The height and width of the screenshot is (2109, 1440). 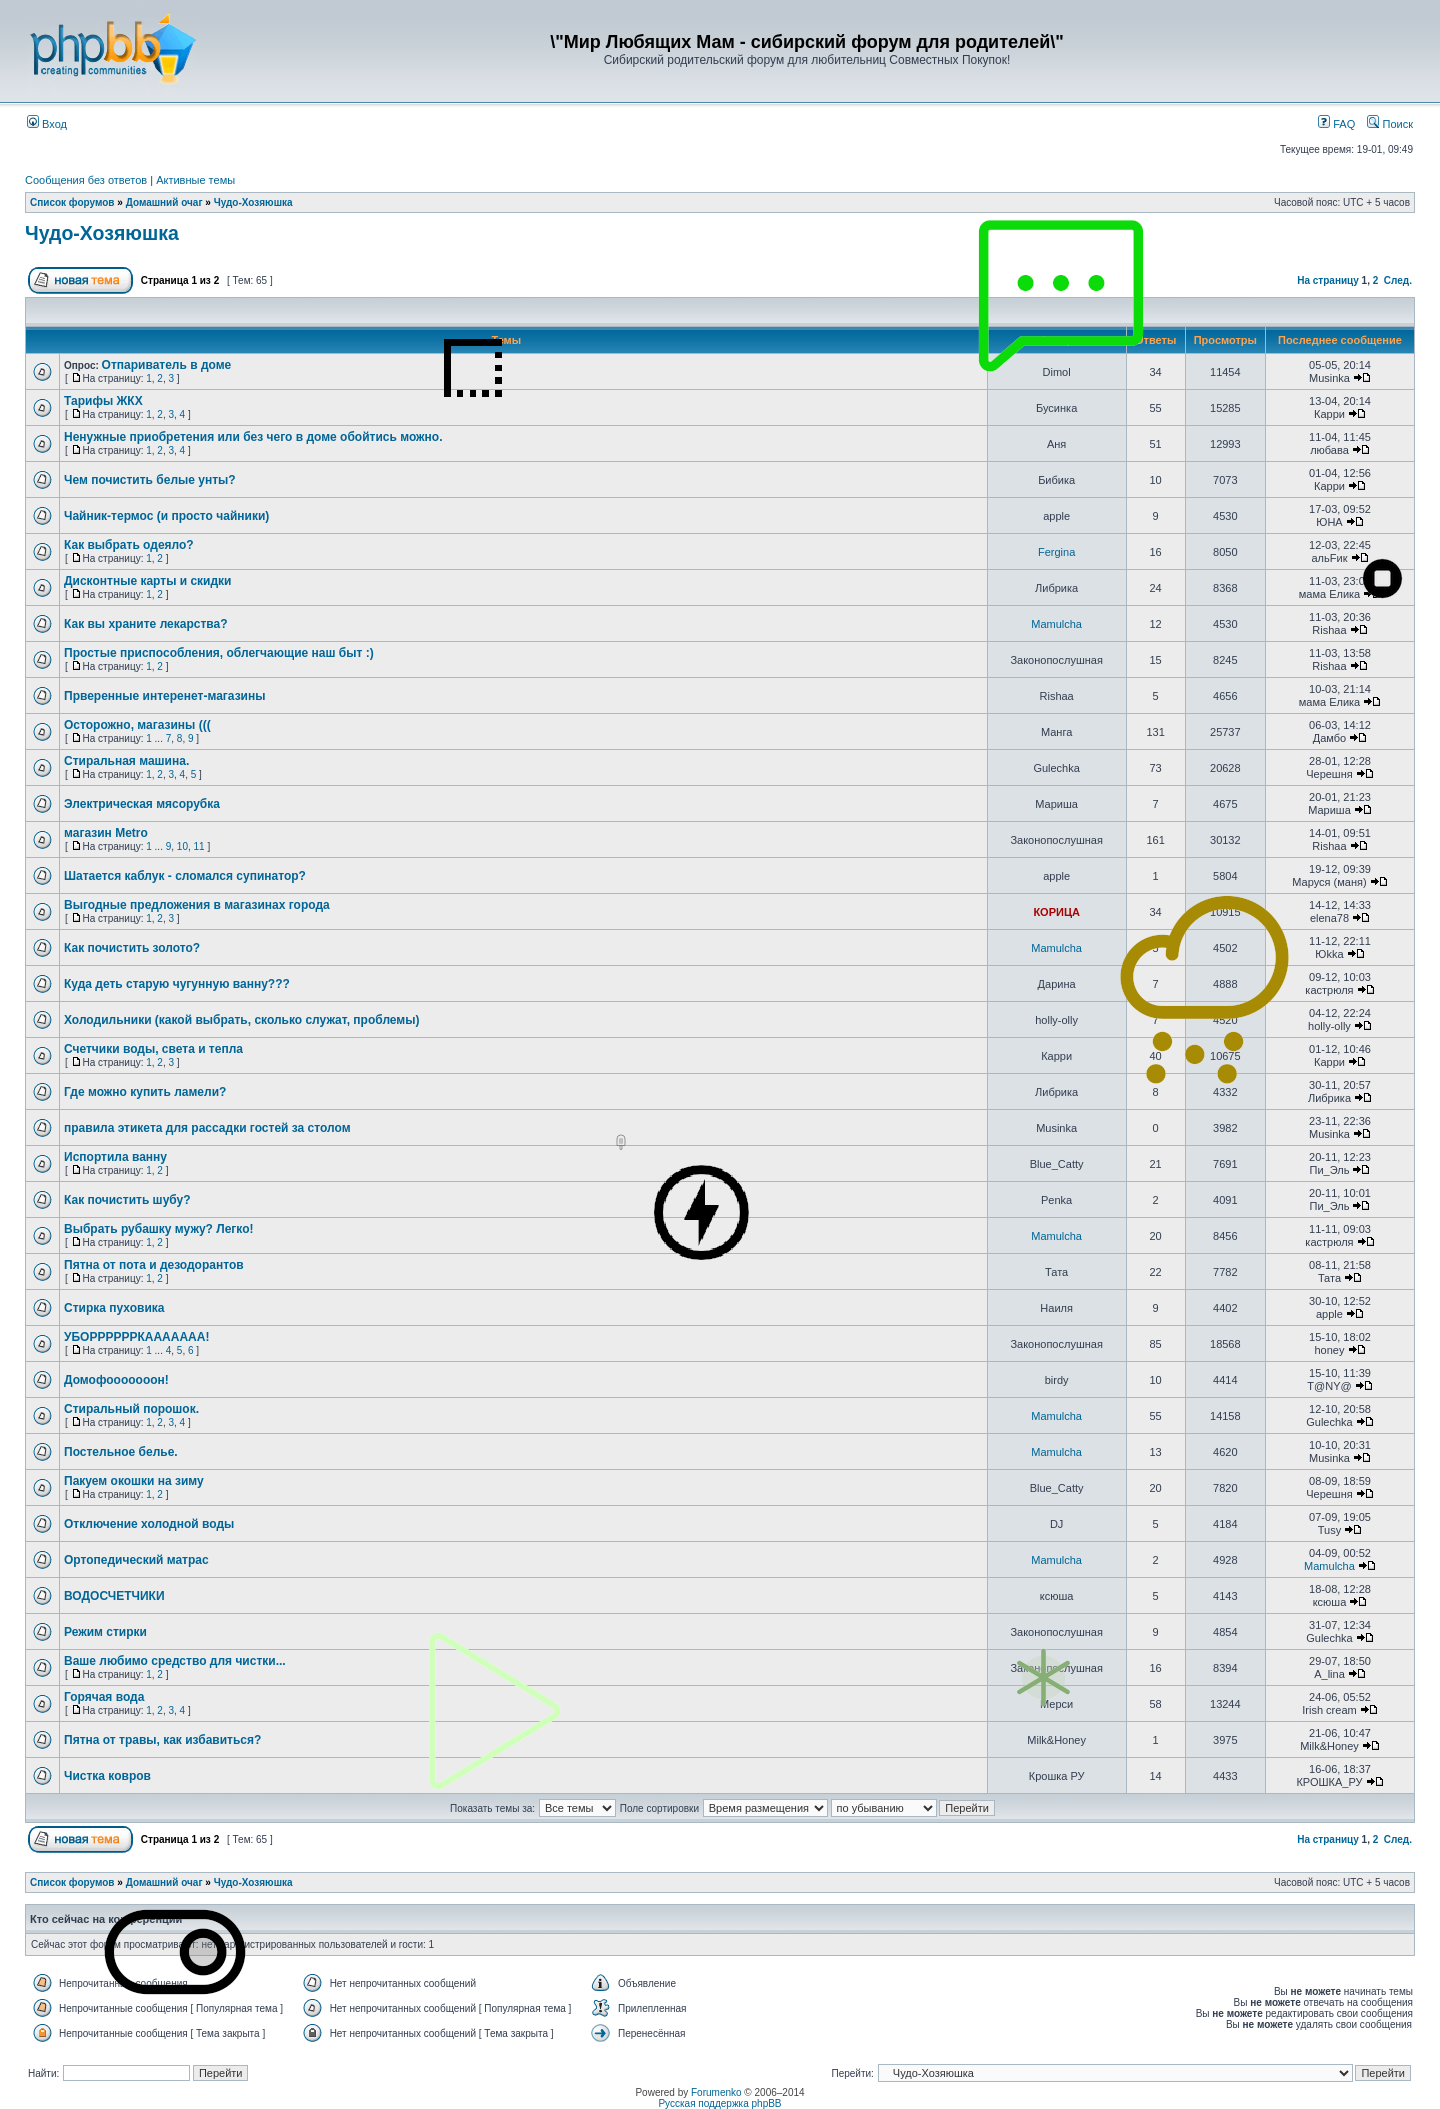 I want to click on open chat or messaging, so click(x=1061, y=283).